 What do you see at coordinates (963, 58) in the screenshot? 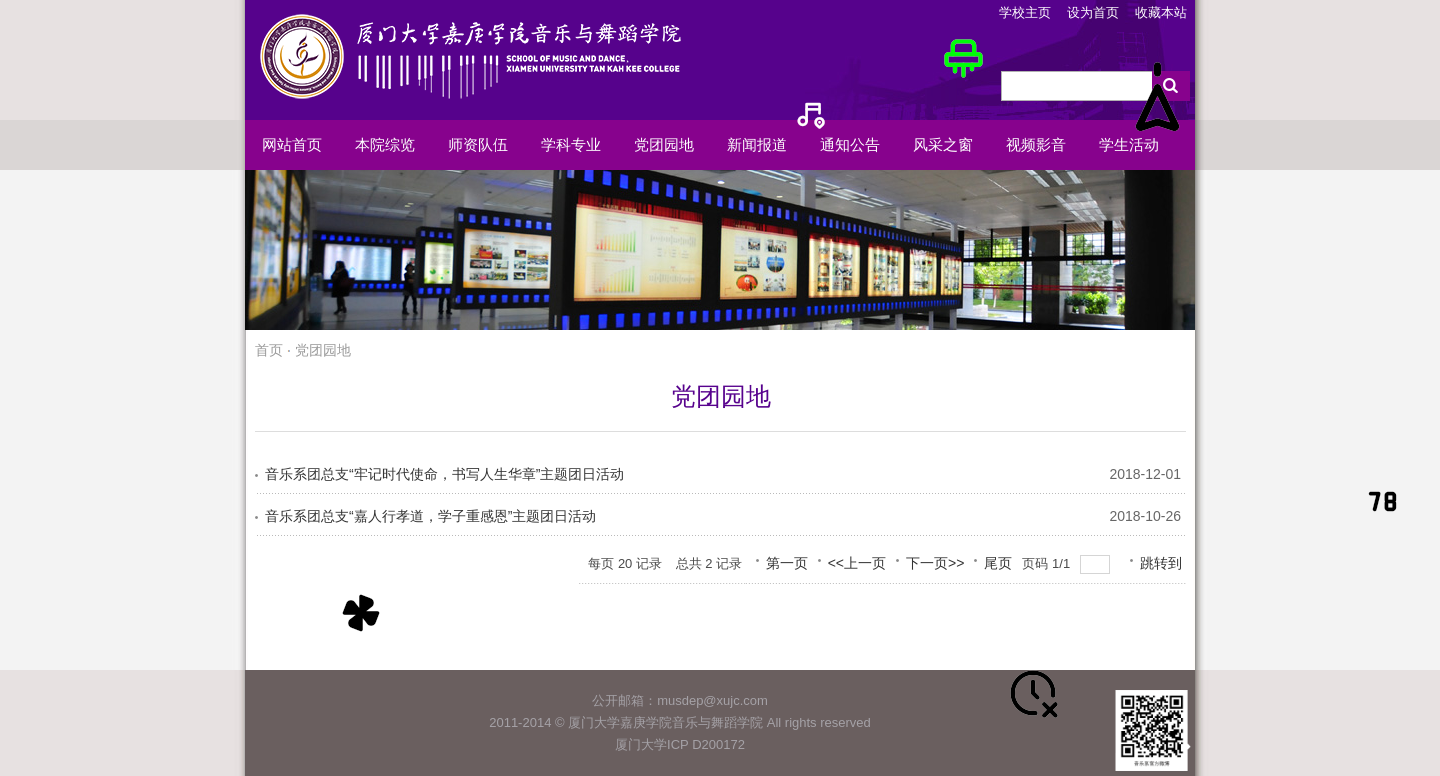
I see `shred or permanently delete a document` at bounding box center [963, 58].